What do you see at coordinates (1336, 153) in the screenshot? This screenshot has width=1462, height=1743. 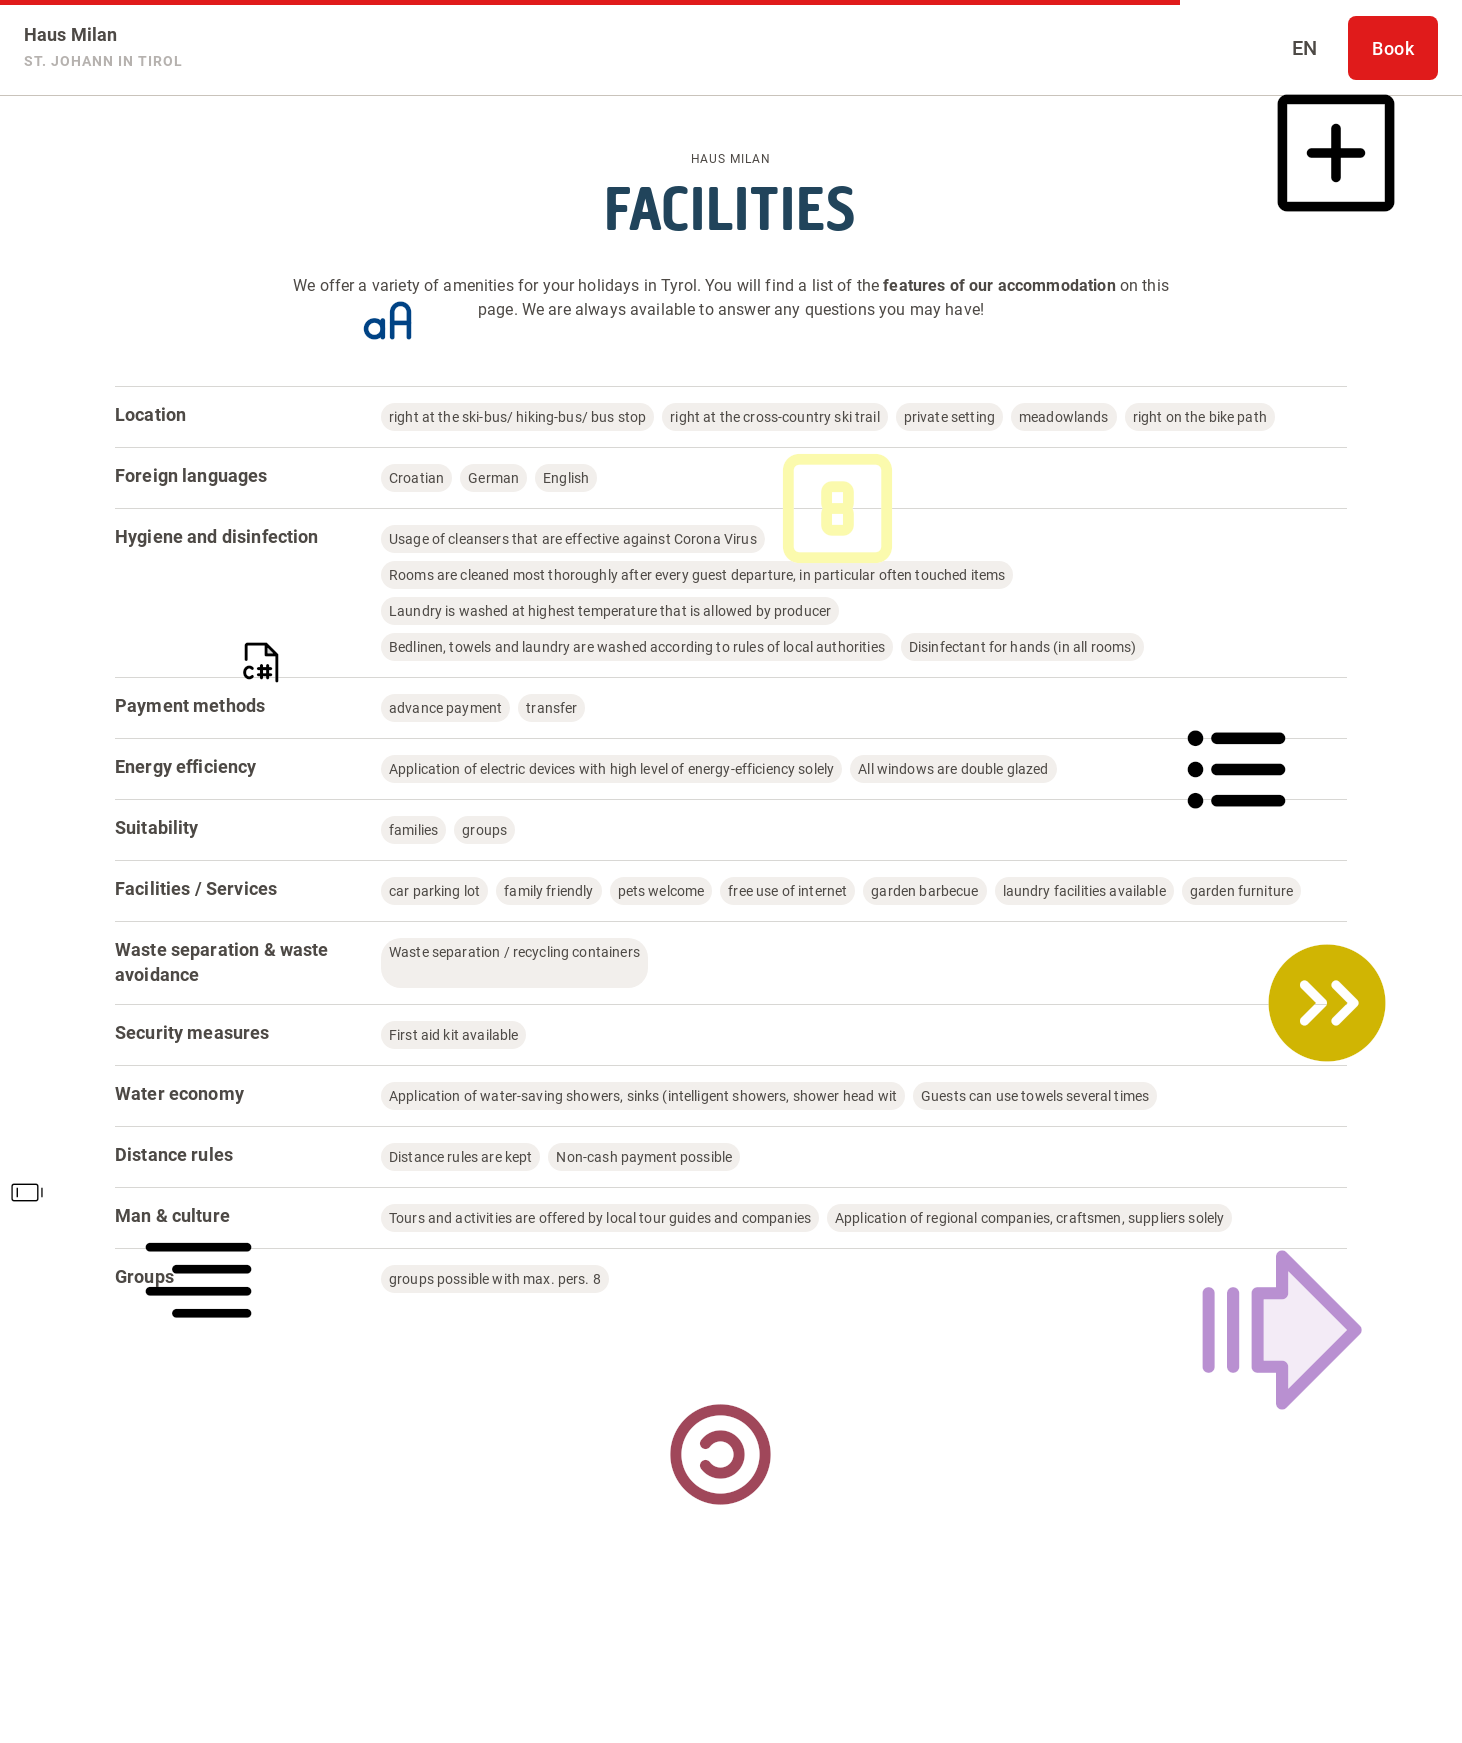 I see `add a new item` at bounding box center [1336, 153].